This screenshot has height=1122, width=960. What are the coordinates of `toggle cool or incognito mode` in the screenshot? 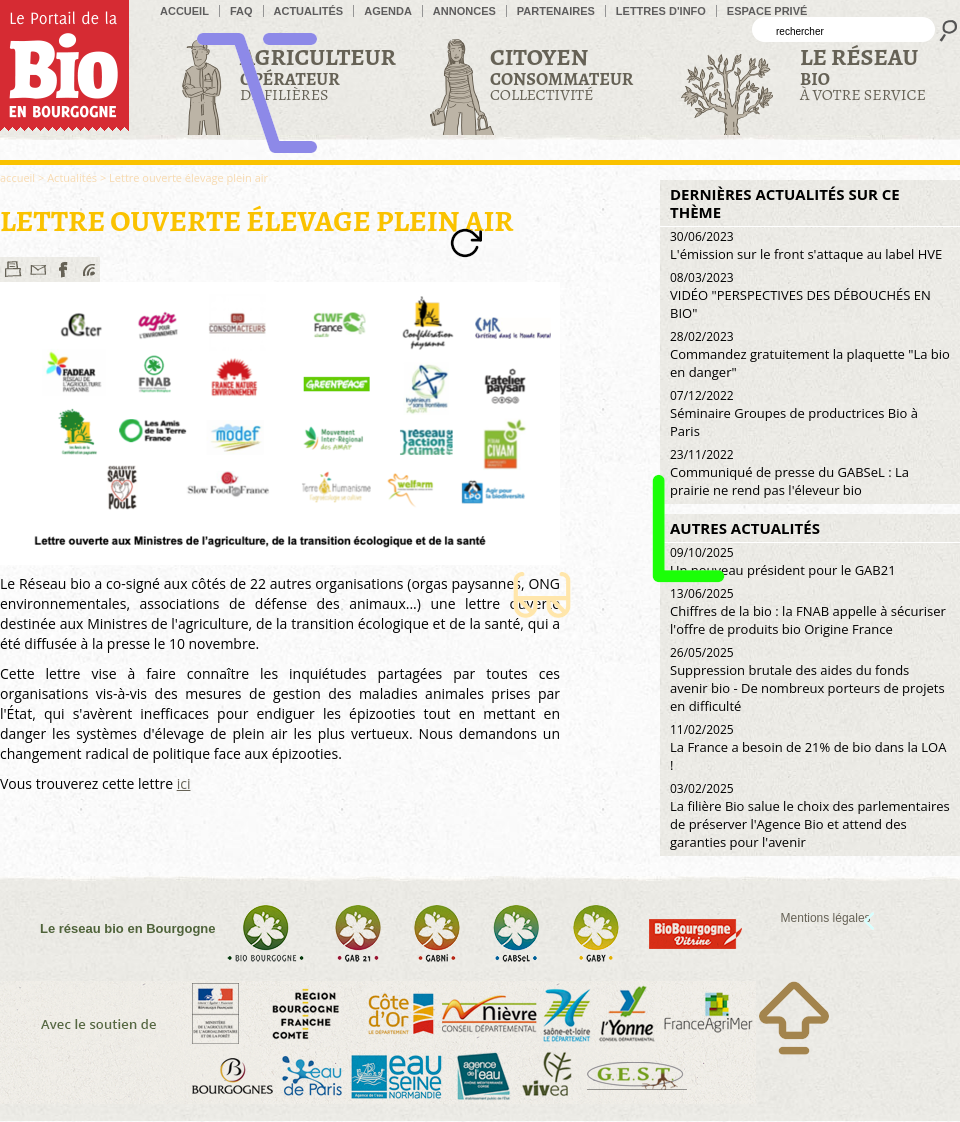 It's located at (542, 596).